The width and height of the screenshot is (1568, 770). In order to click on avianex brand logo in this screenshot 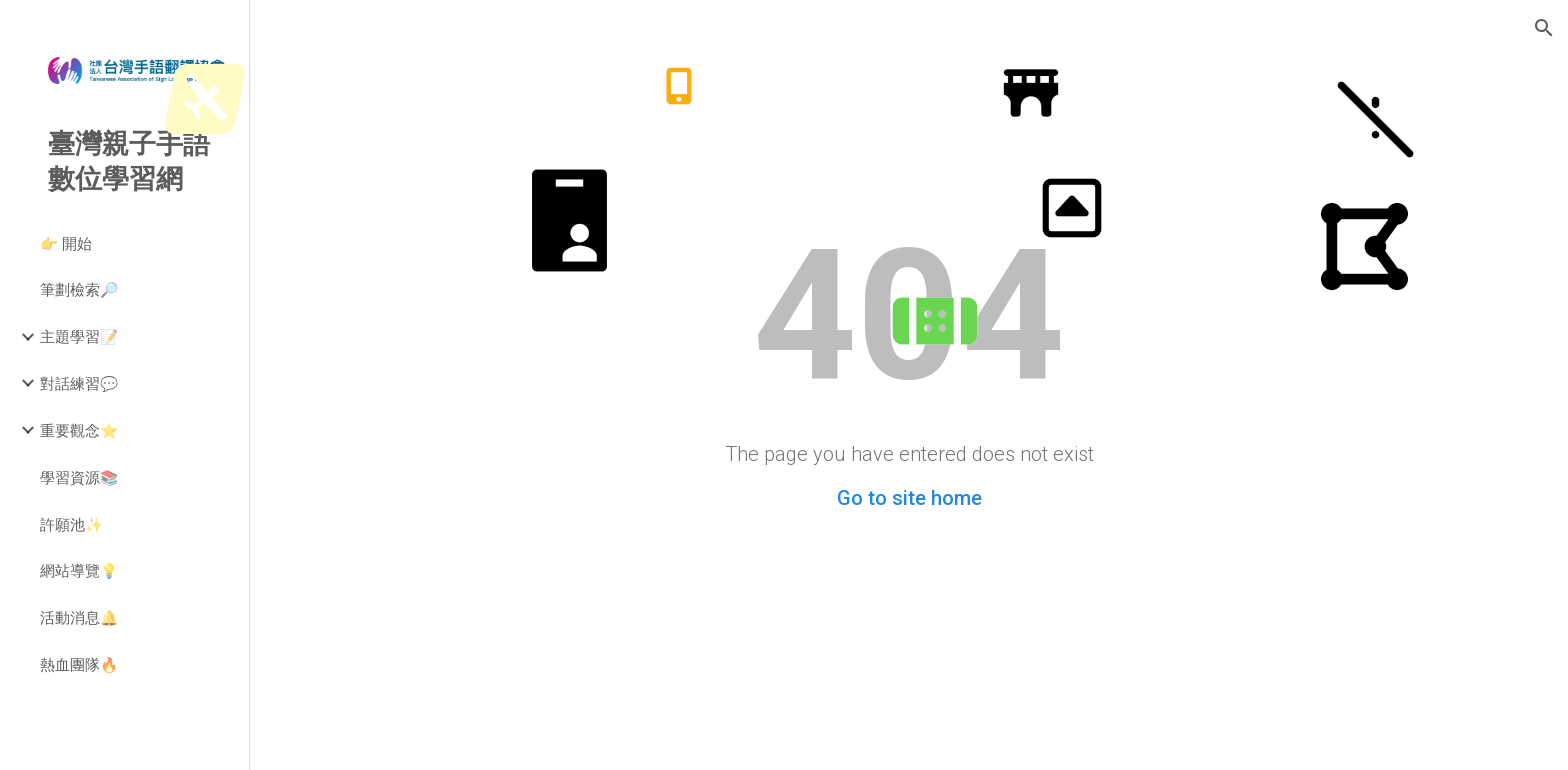, I will do `click(205, 99)`.